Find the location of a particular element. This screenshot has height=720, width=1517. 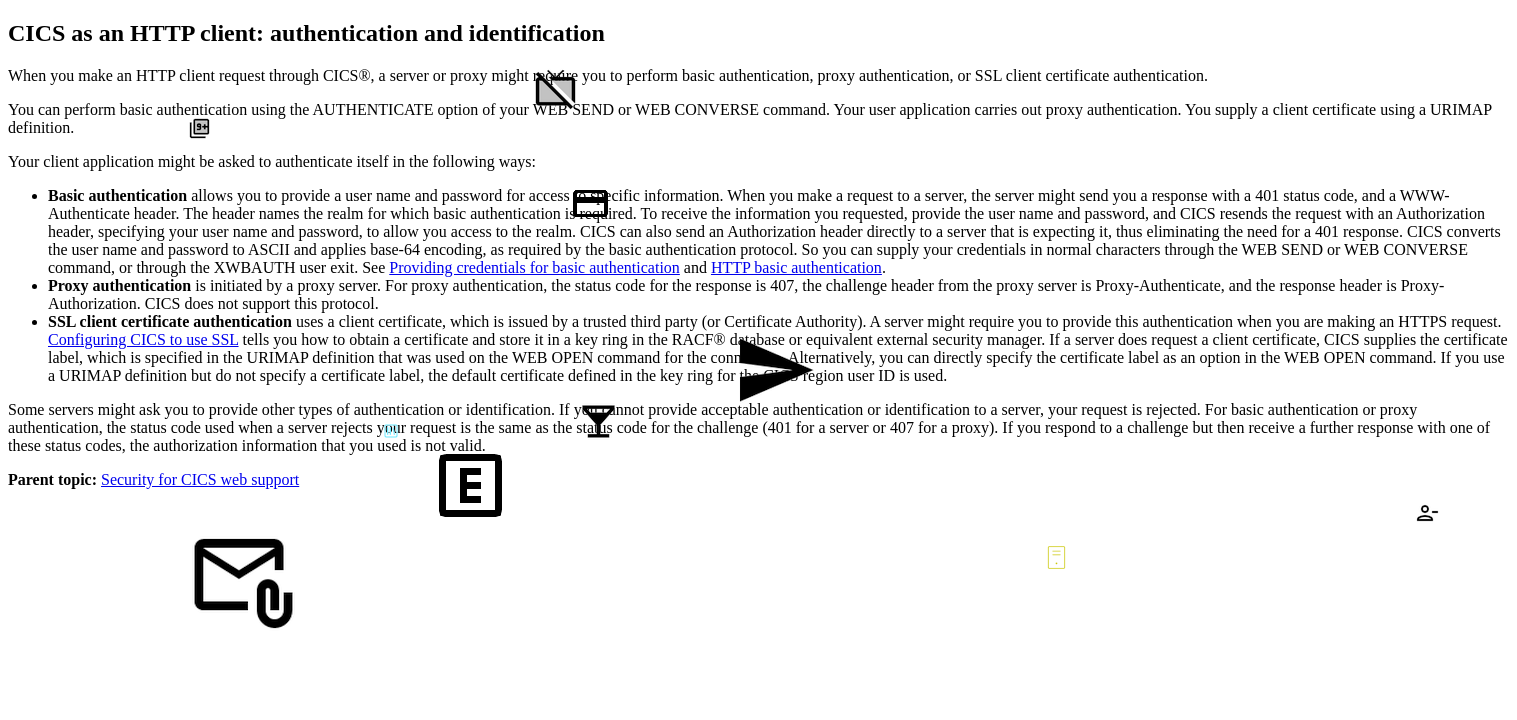

tv is currently off or unavailable is located at coordinates (555, 89).